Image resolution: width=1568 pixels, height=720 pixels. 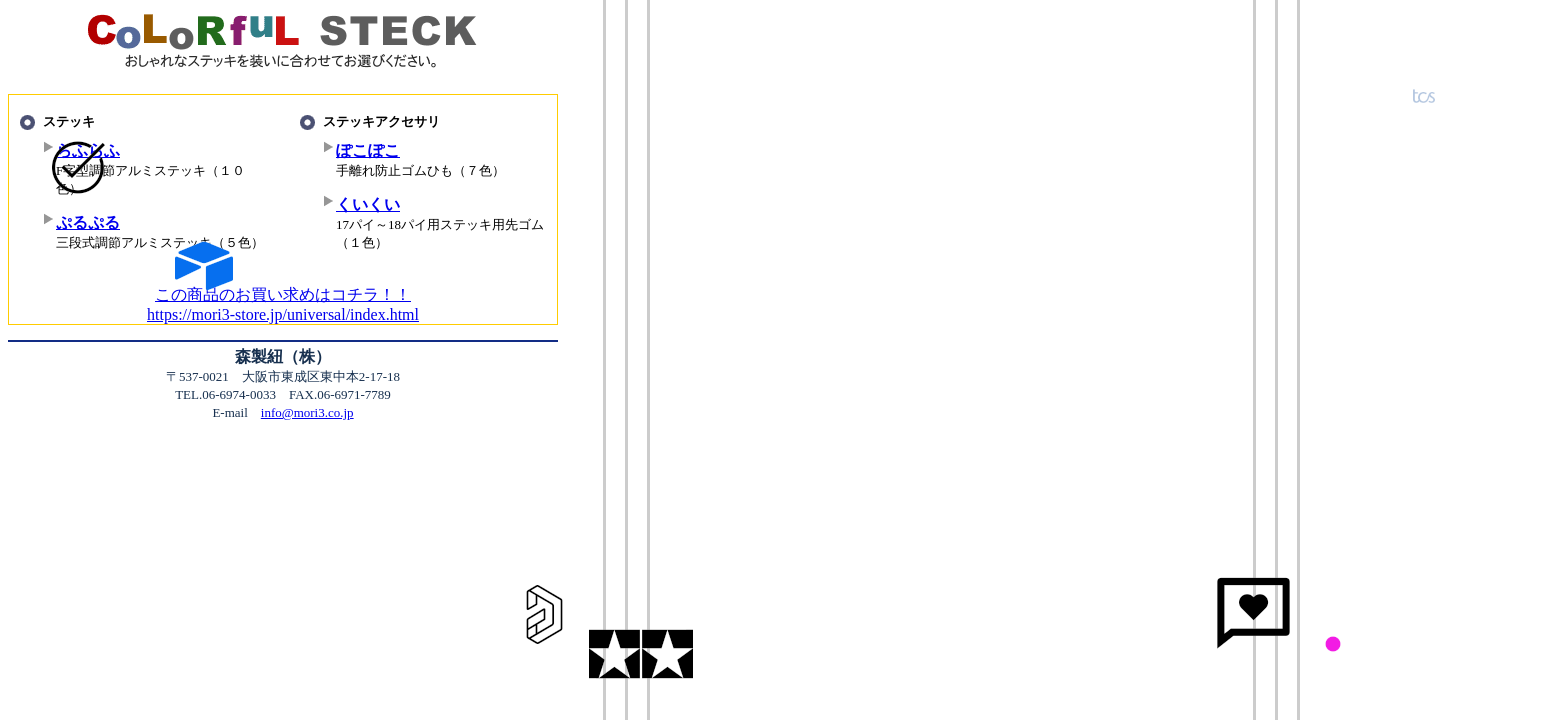 What do you see at coordinates (1424, 96) in the screenshot?
I see `Tata Consultancy Services company logo` at bounding box center [1424, 96].